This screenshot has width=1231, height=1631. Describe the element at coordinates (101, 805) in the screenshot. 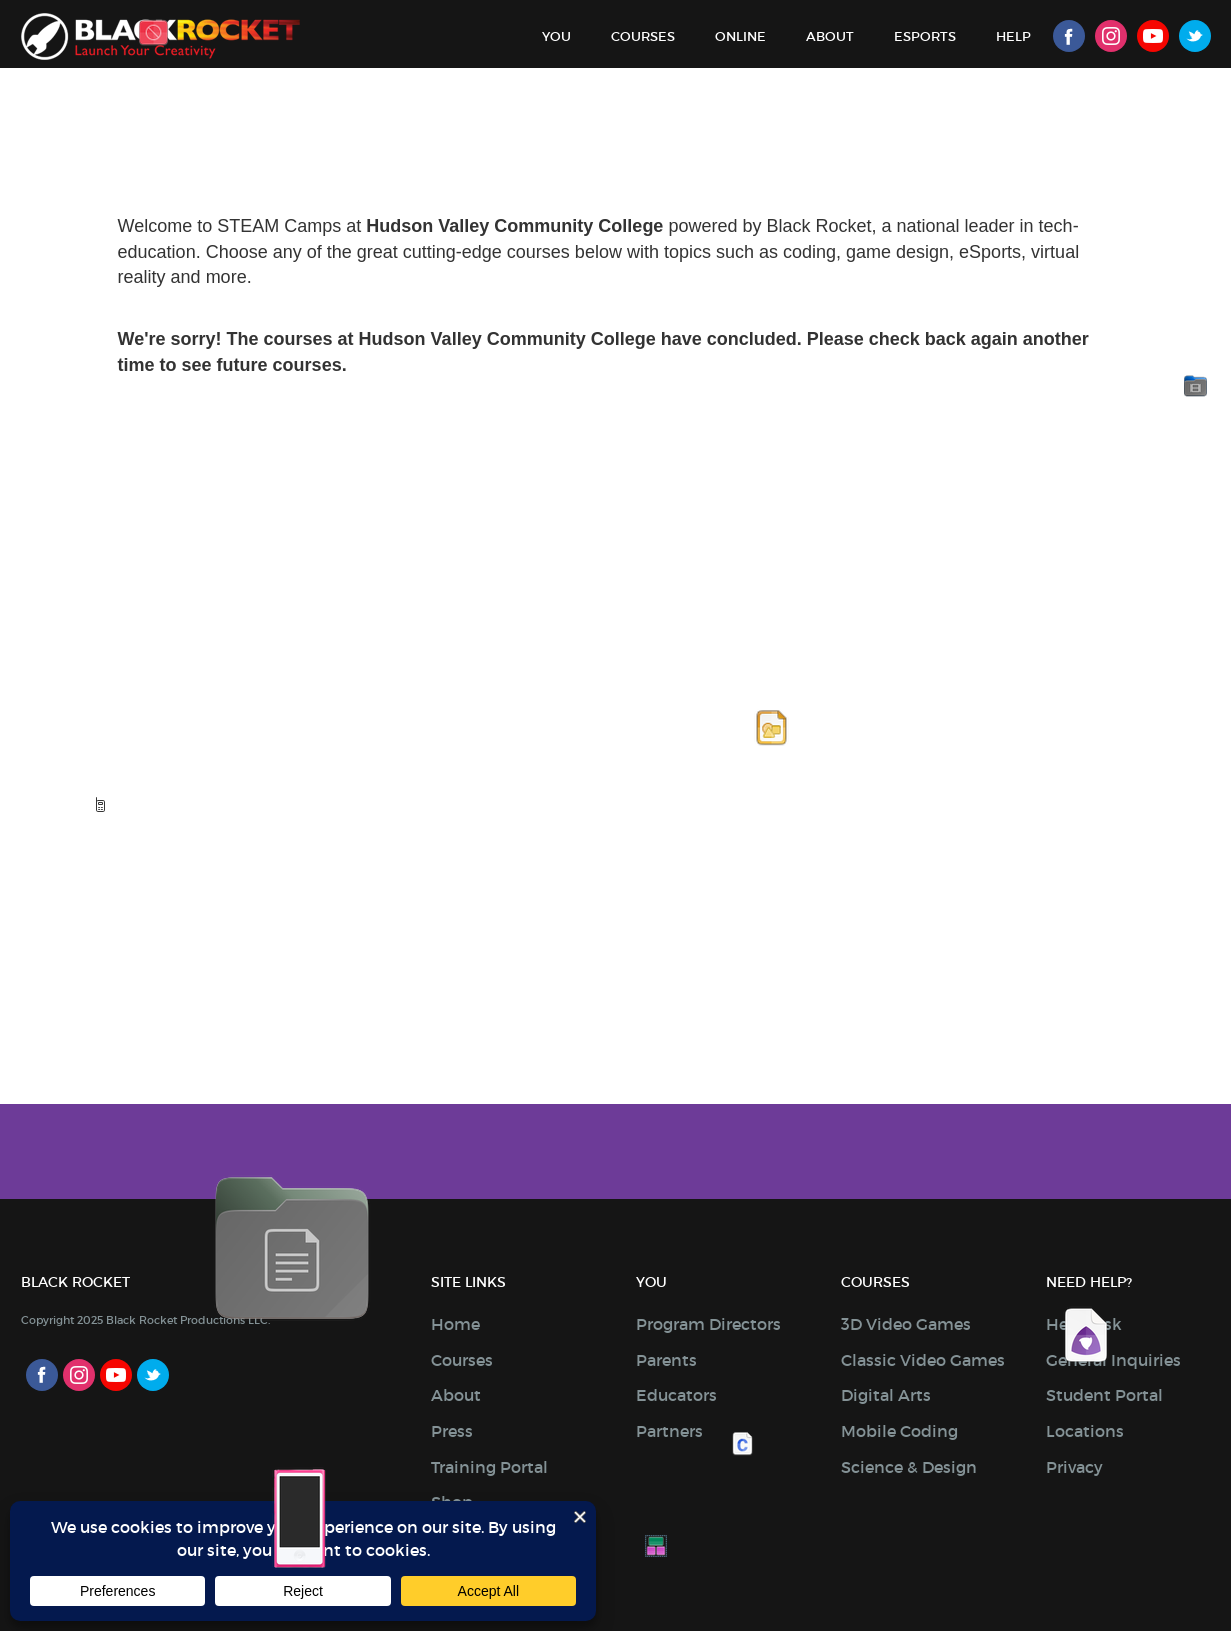

I see `call using a landline or desk phone` at that location.